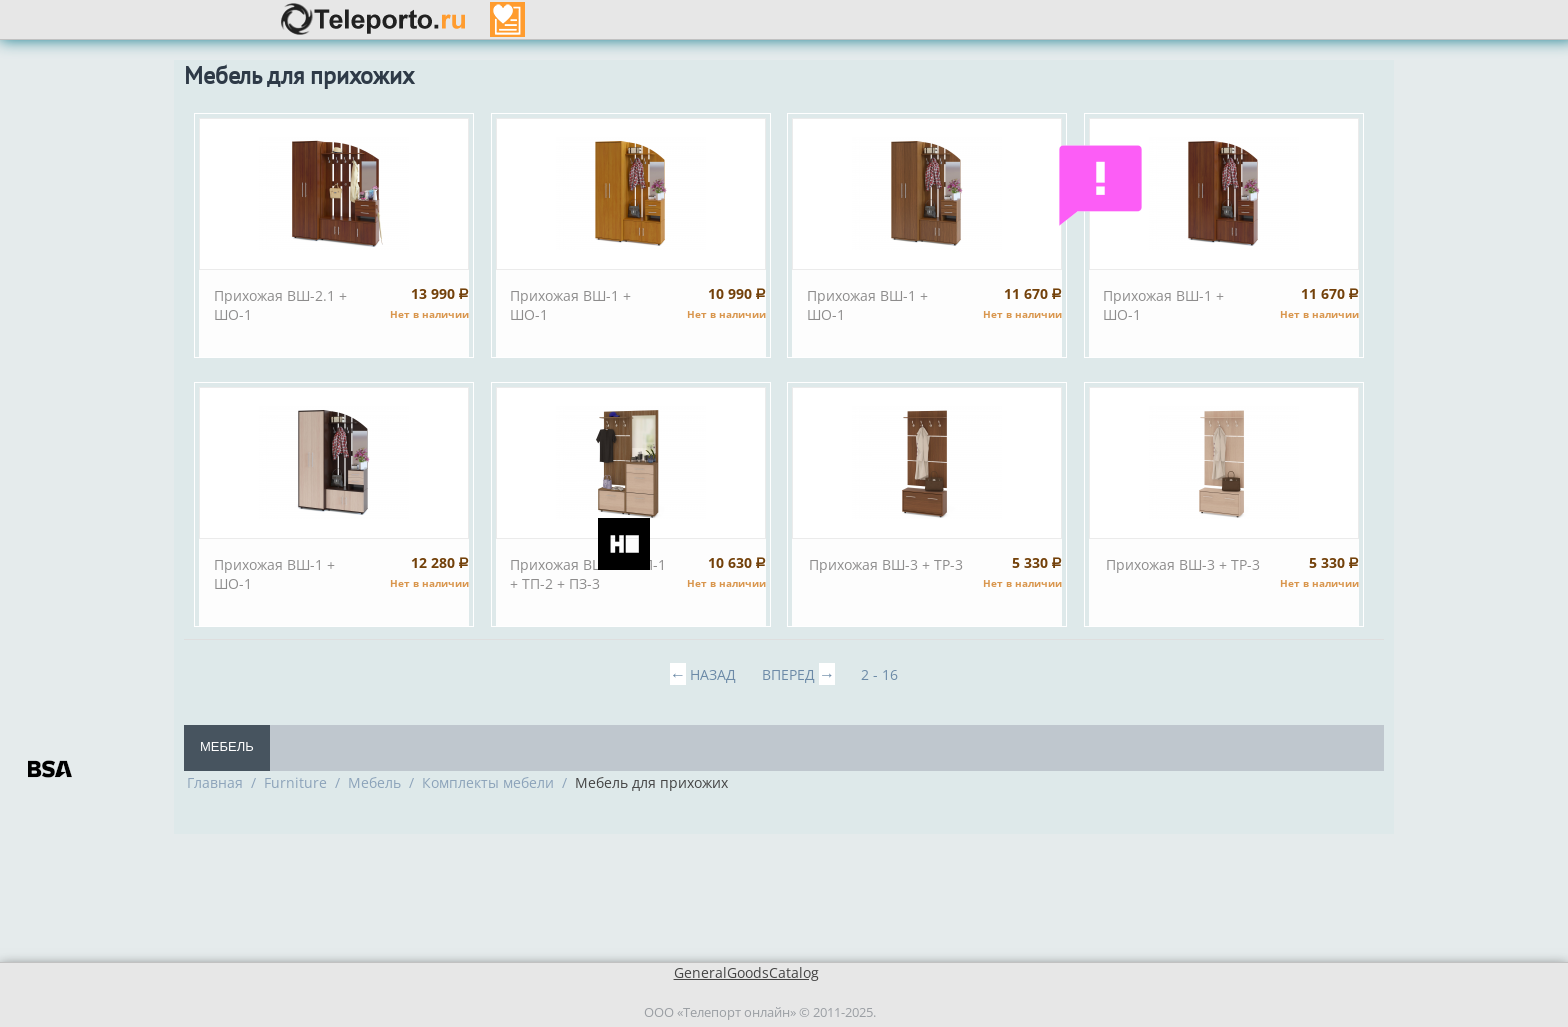 Image resolution: width=1568 pixels, height=1027 pixels. Describe the element at coordinates (624, 544) in the screenshot. I see `link to HackerRank profile` at that location.